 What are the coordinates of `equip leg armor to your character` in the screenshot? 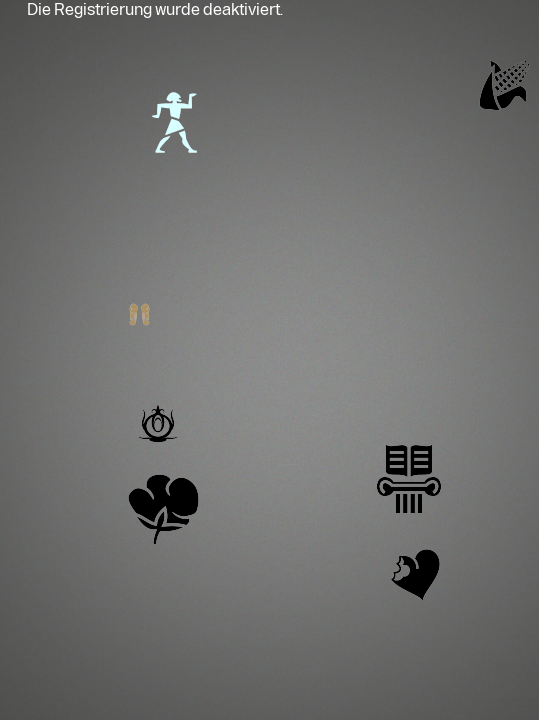 It's located at (139, 314).